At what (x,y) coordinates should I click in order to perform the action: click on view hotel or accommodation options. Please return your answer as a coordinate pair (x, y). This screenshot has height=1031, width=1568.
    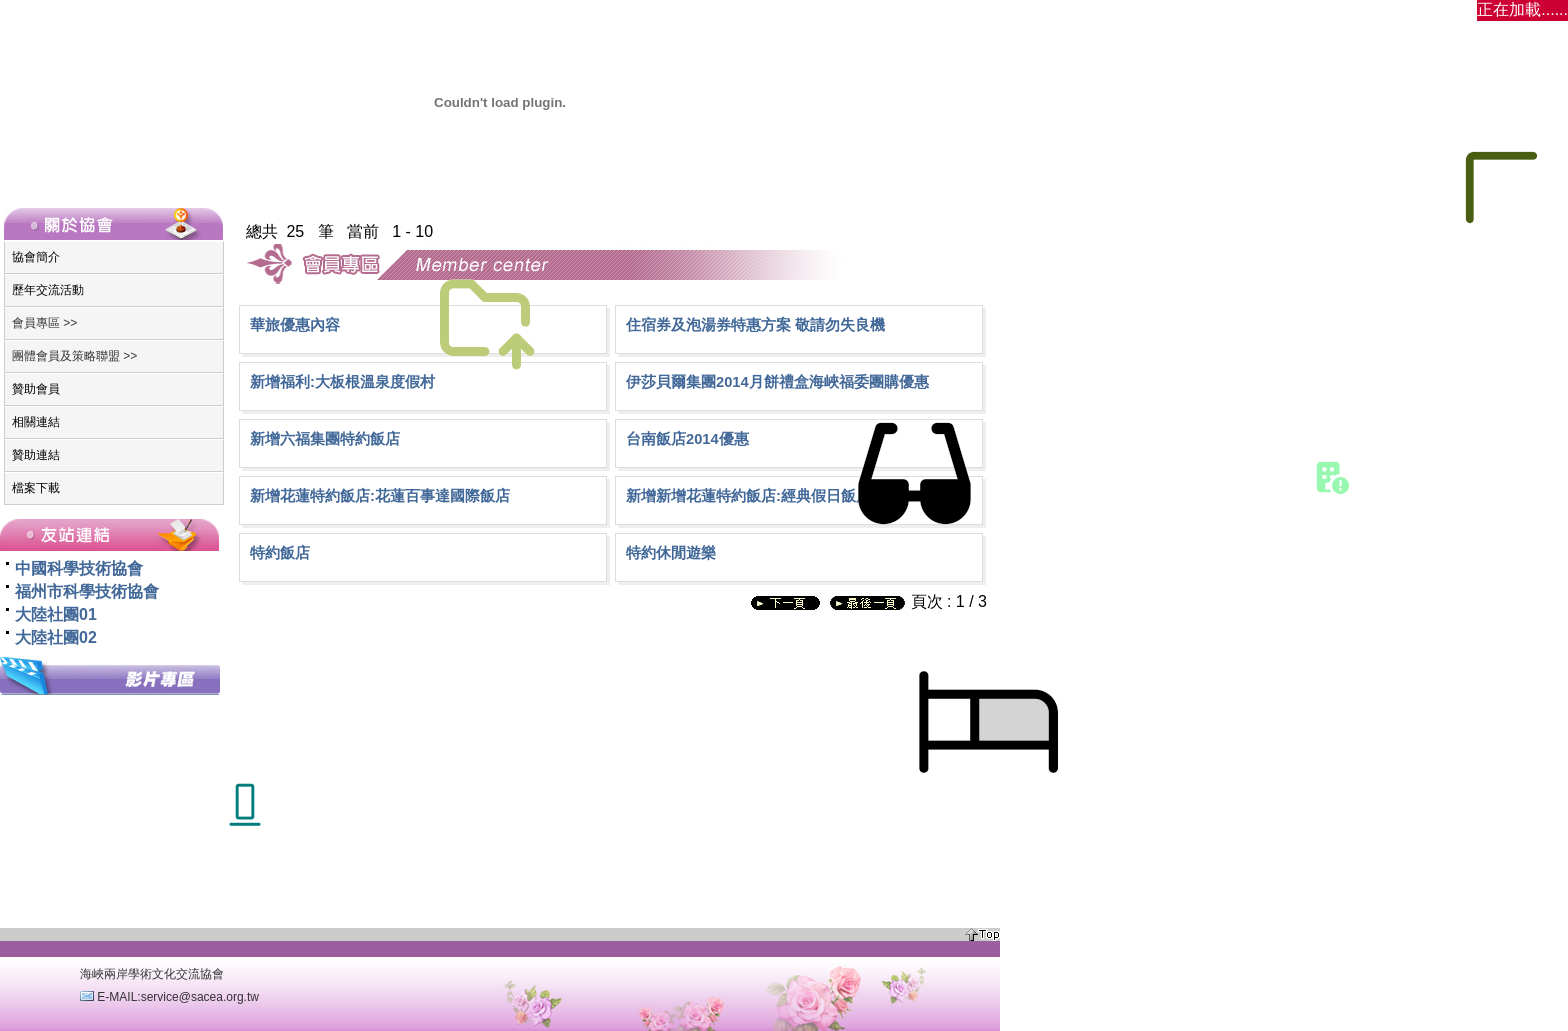
    Looking at the image, I should click on (984, 722).